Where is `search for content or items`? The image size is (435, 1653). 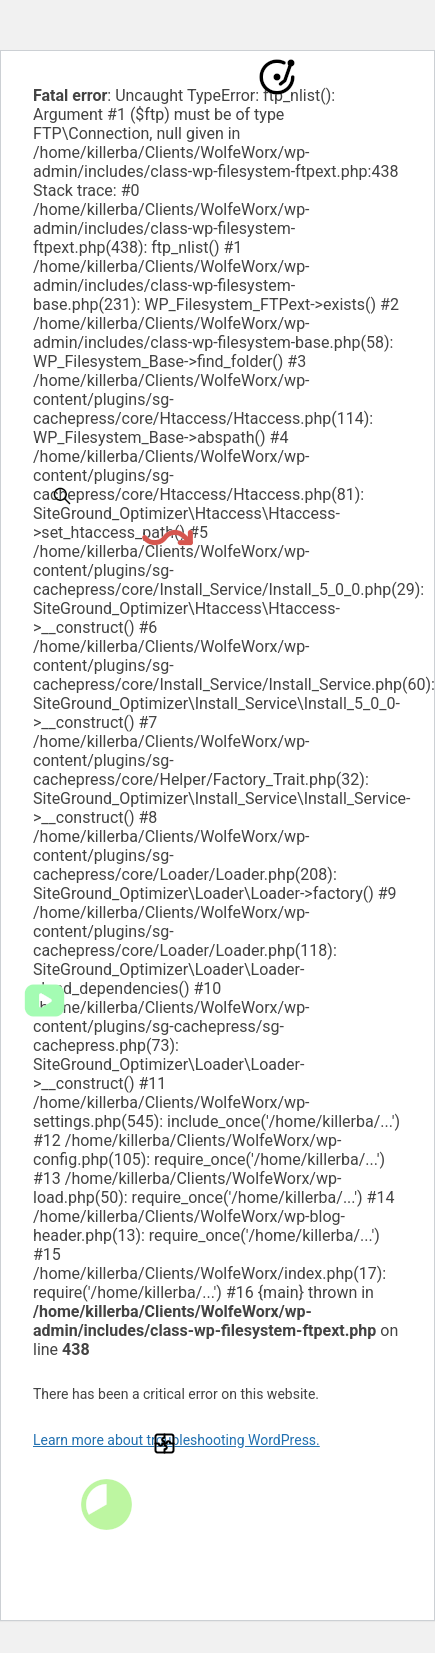 search for content or items is located at coordinates (62, 496).